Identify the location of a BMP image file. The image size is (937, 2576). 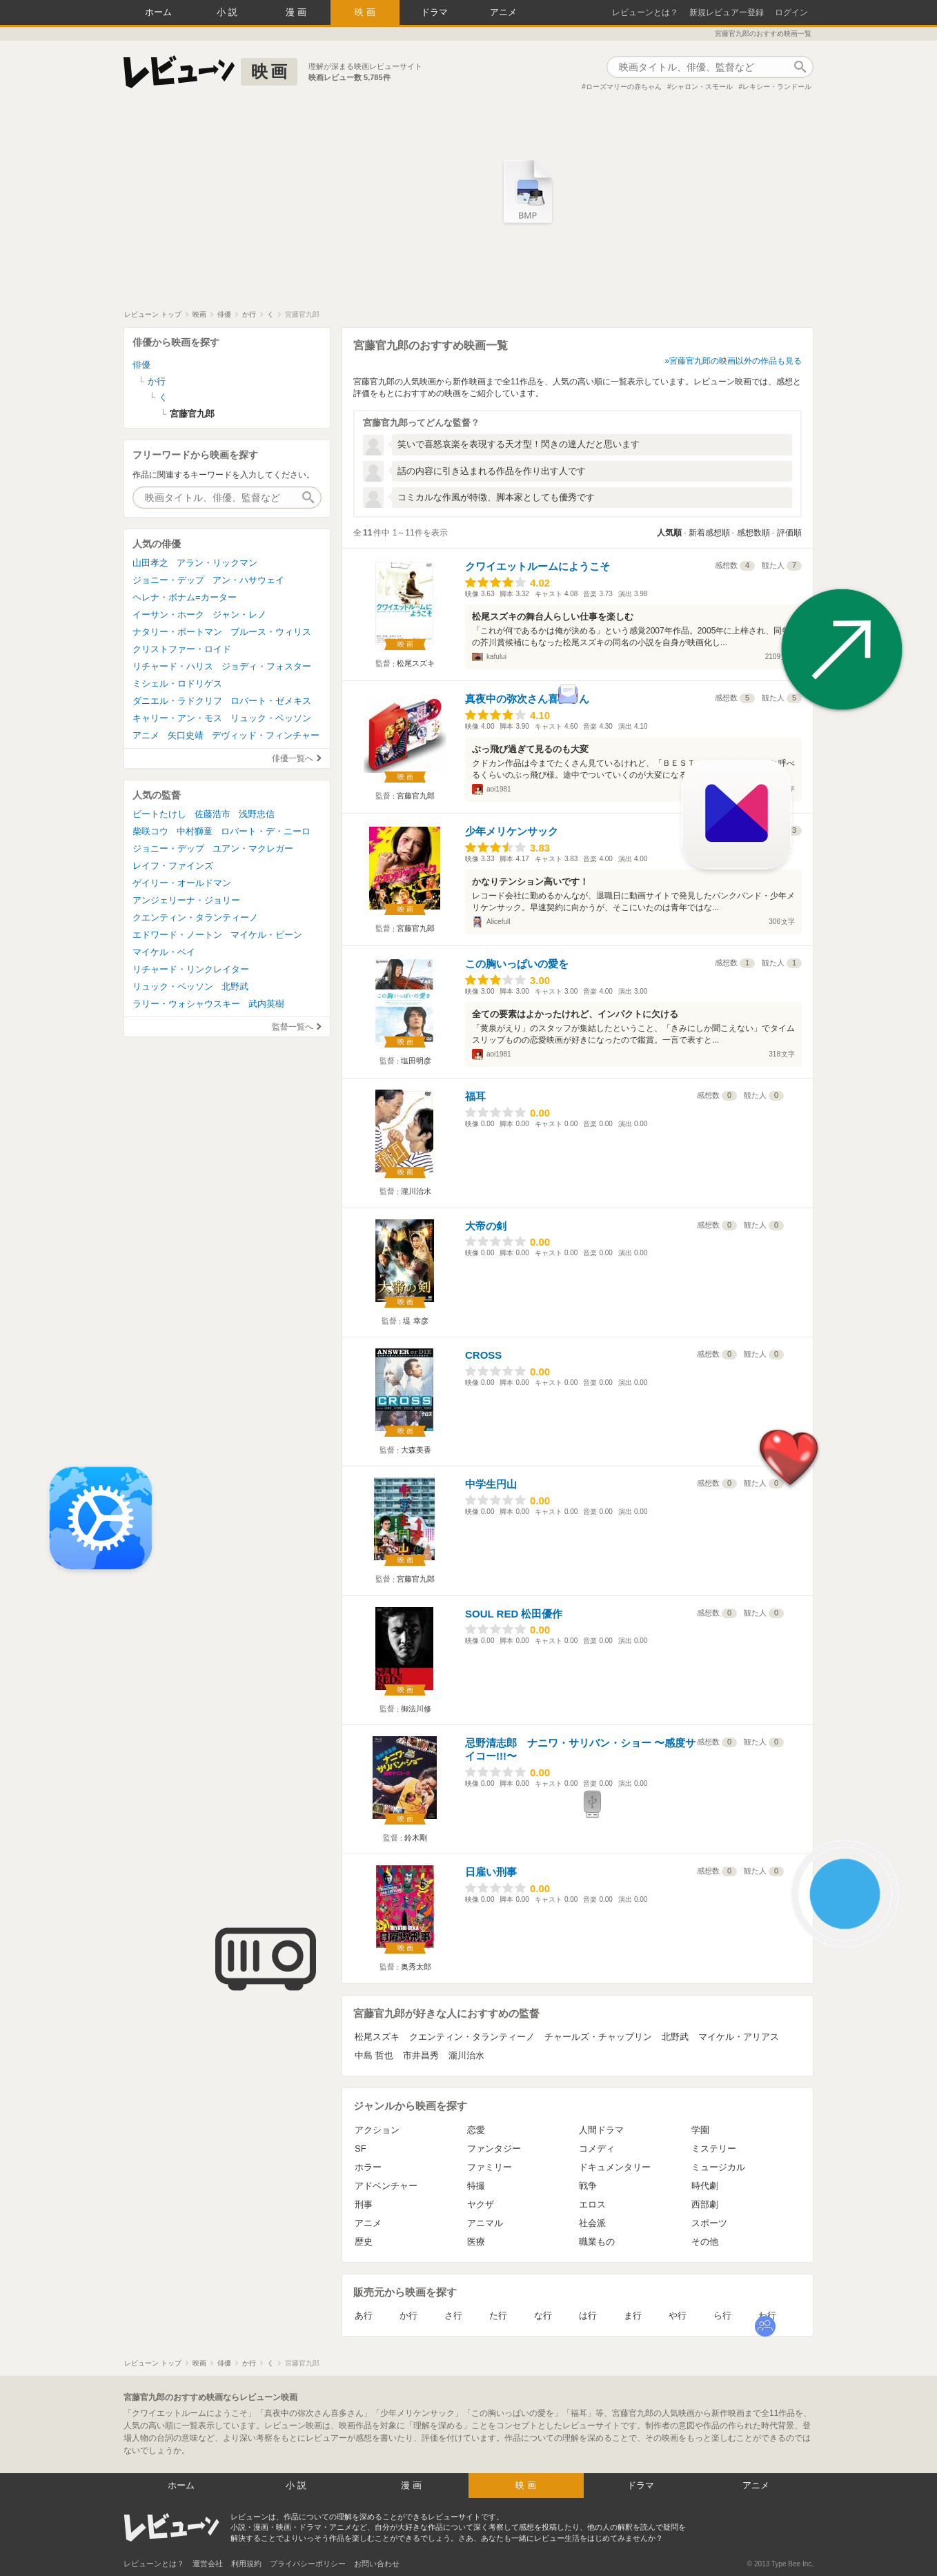
(528, 193).